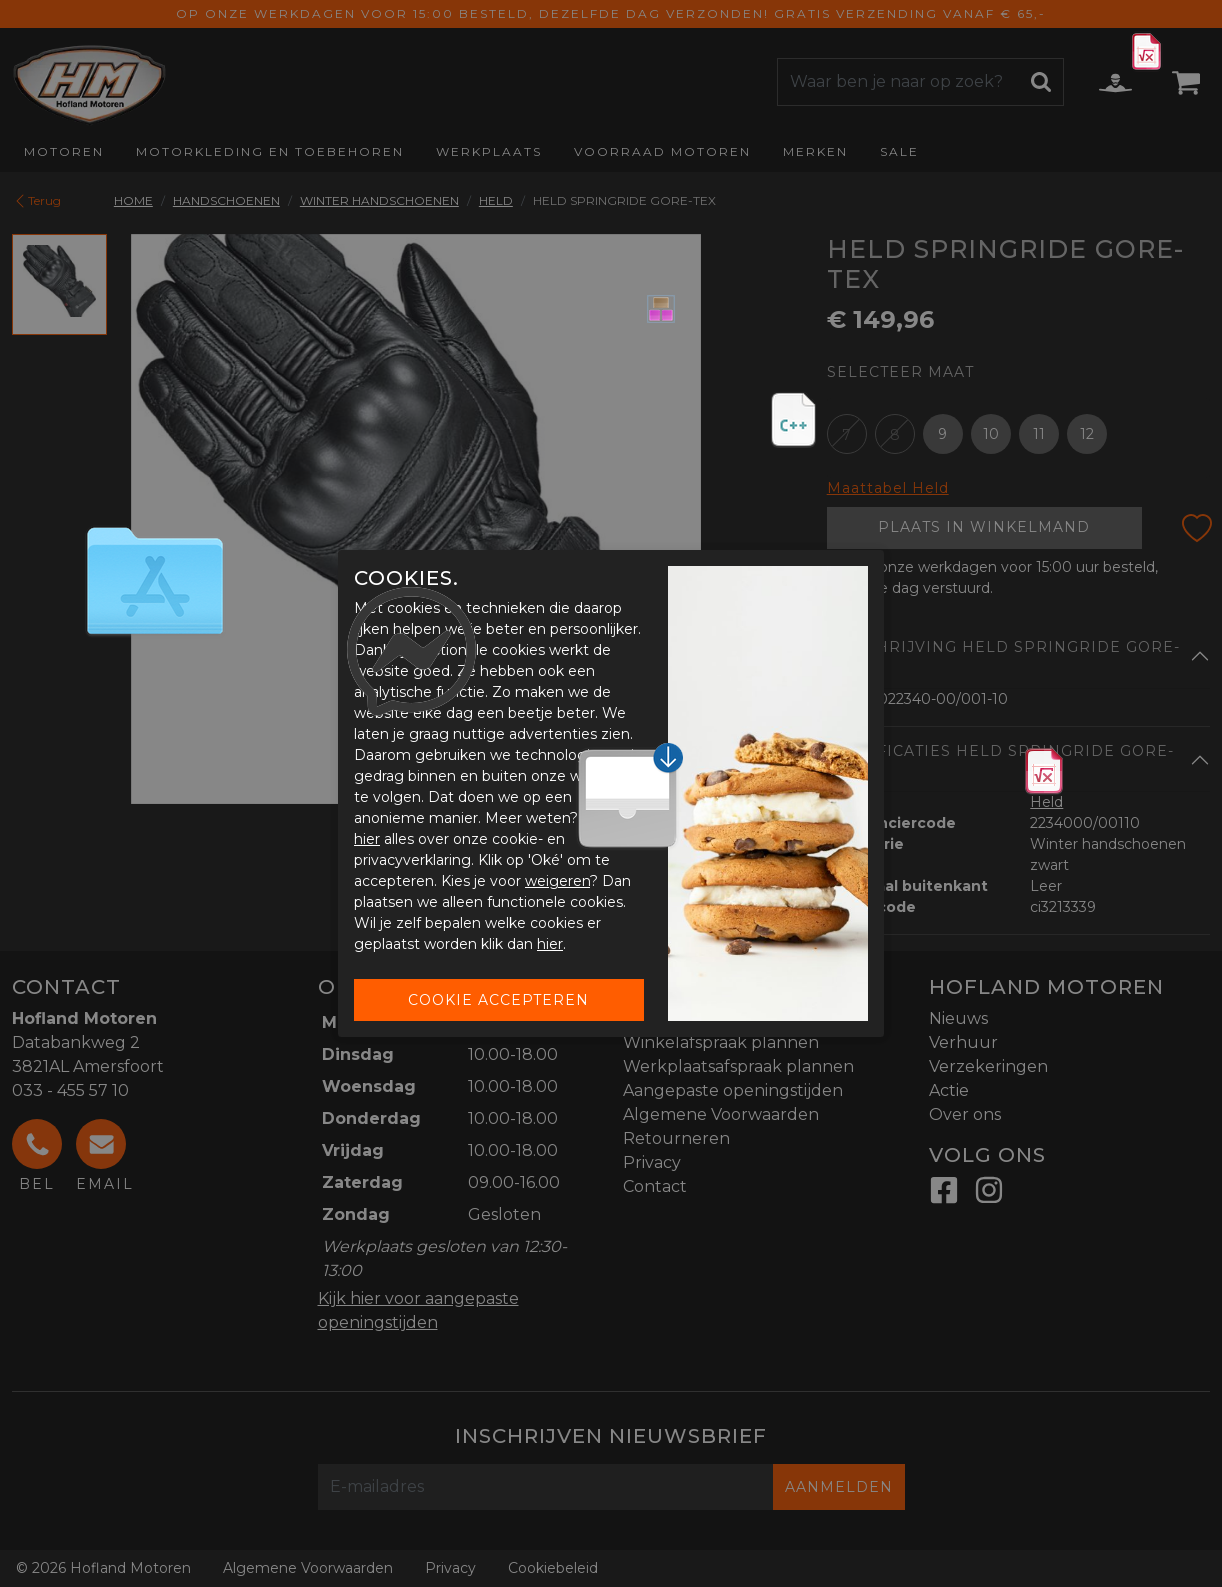 This screenshot has width=1222, height=1587. I want to click on a libreoffice math formula file, so click(1044, 771).